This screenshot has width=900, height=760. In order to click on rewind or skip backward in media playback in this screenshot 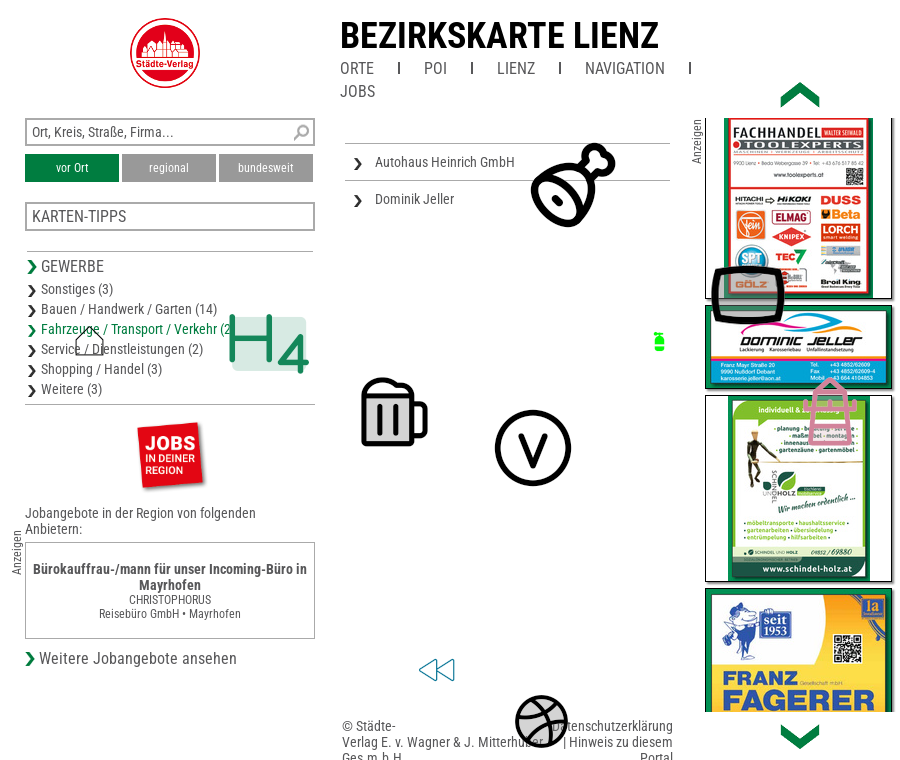, I will do `click(438, 670)`.